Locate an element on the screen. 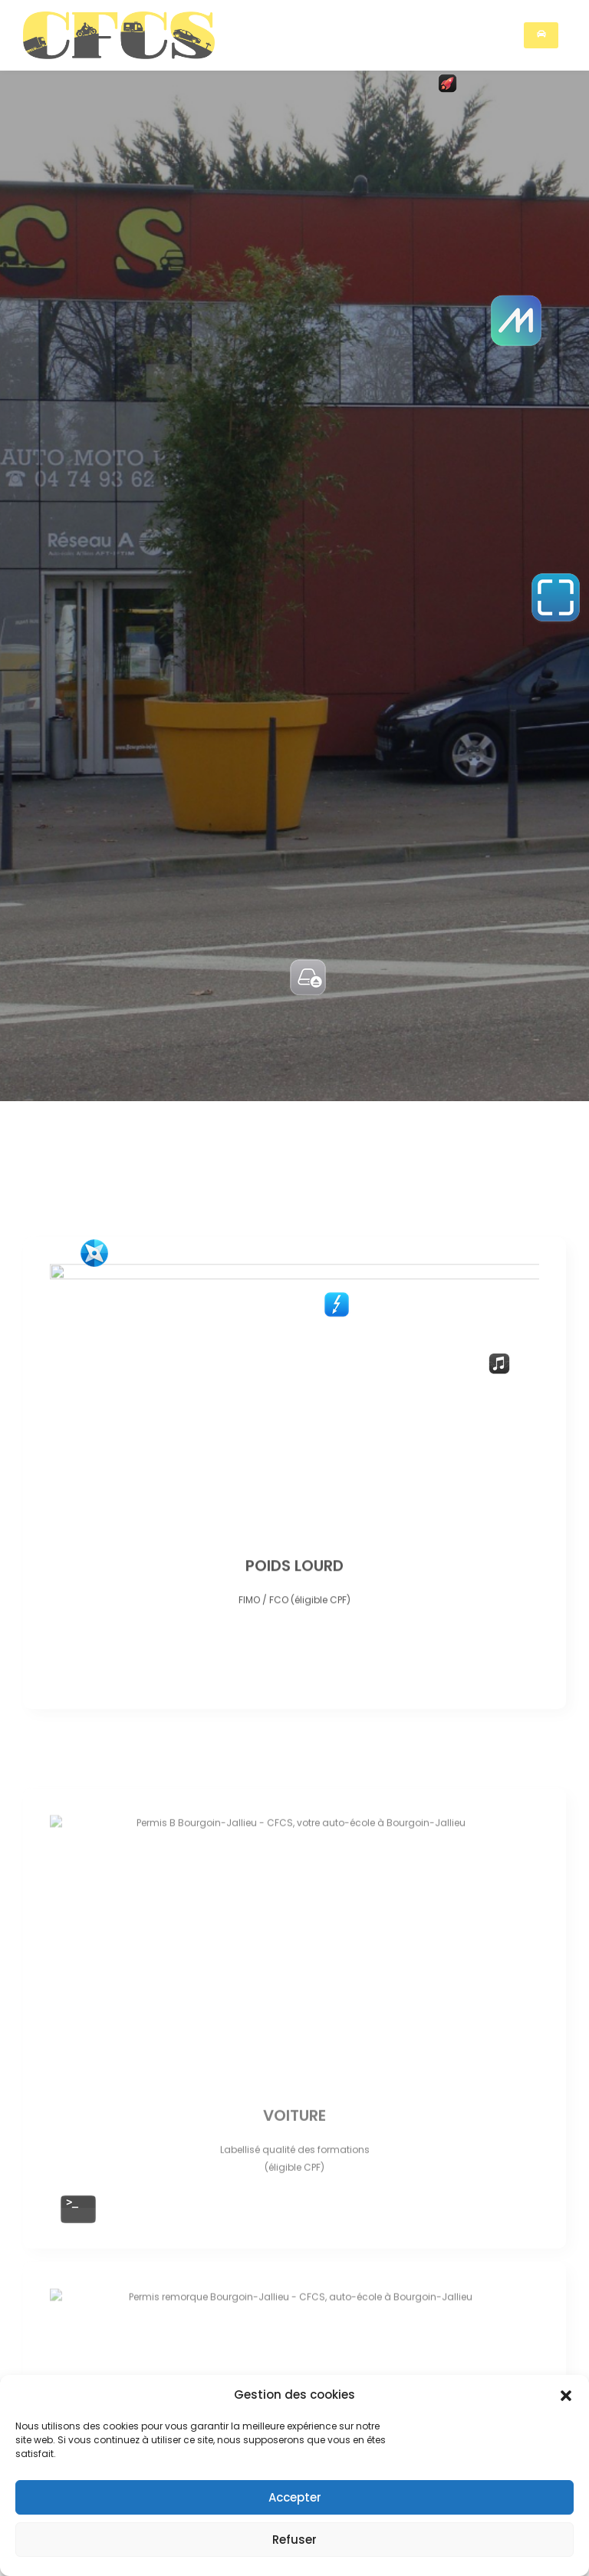  eject or safely remove external storage device is located at coordinates (308, 978).